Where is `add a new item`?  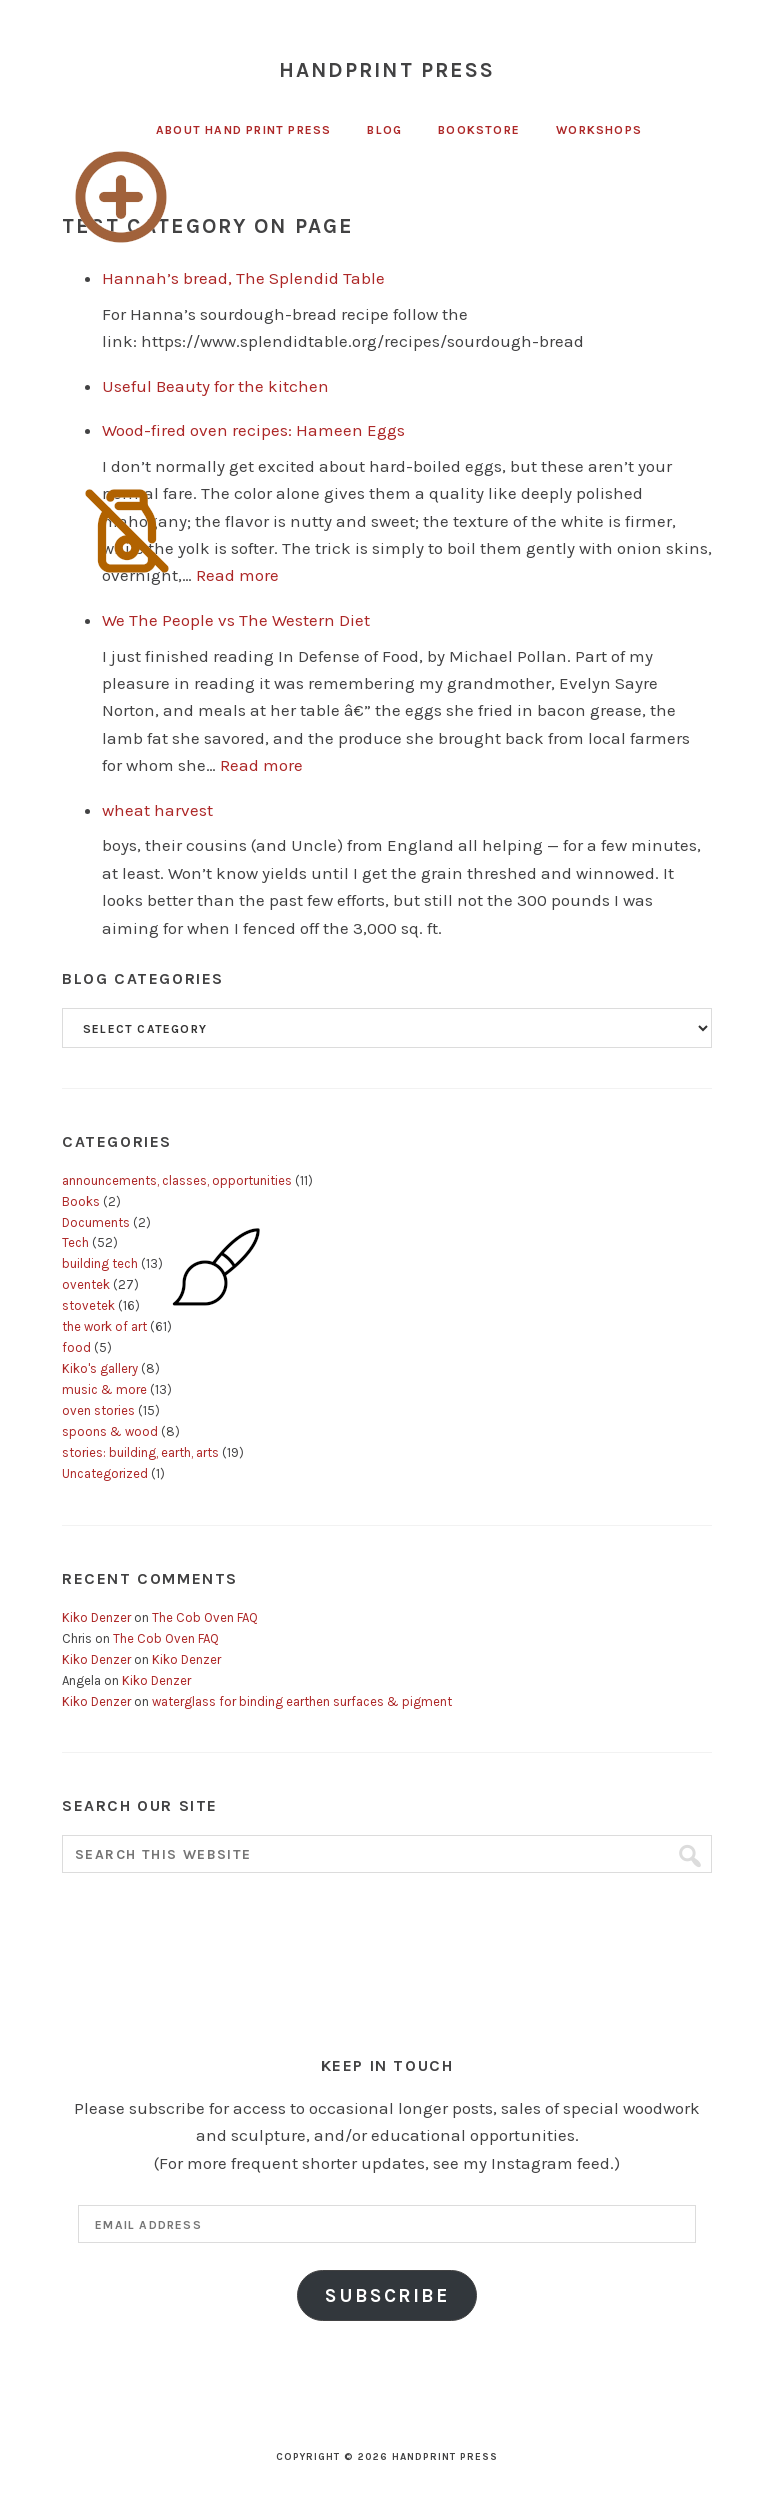
add a new item is located at coordinates (121, 197).